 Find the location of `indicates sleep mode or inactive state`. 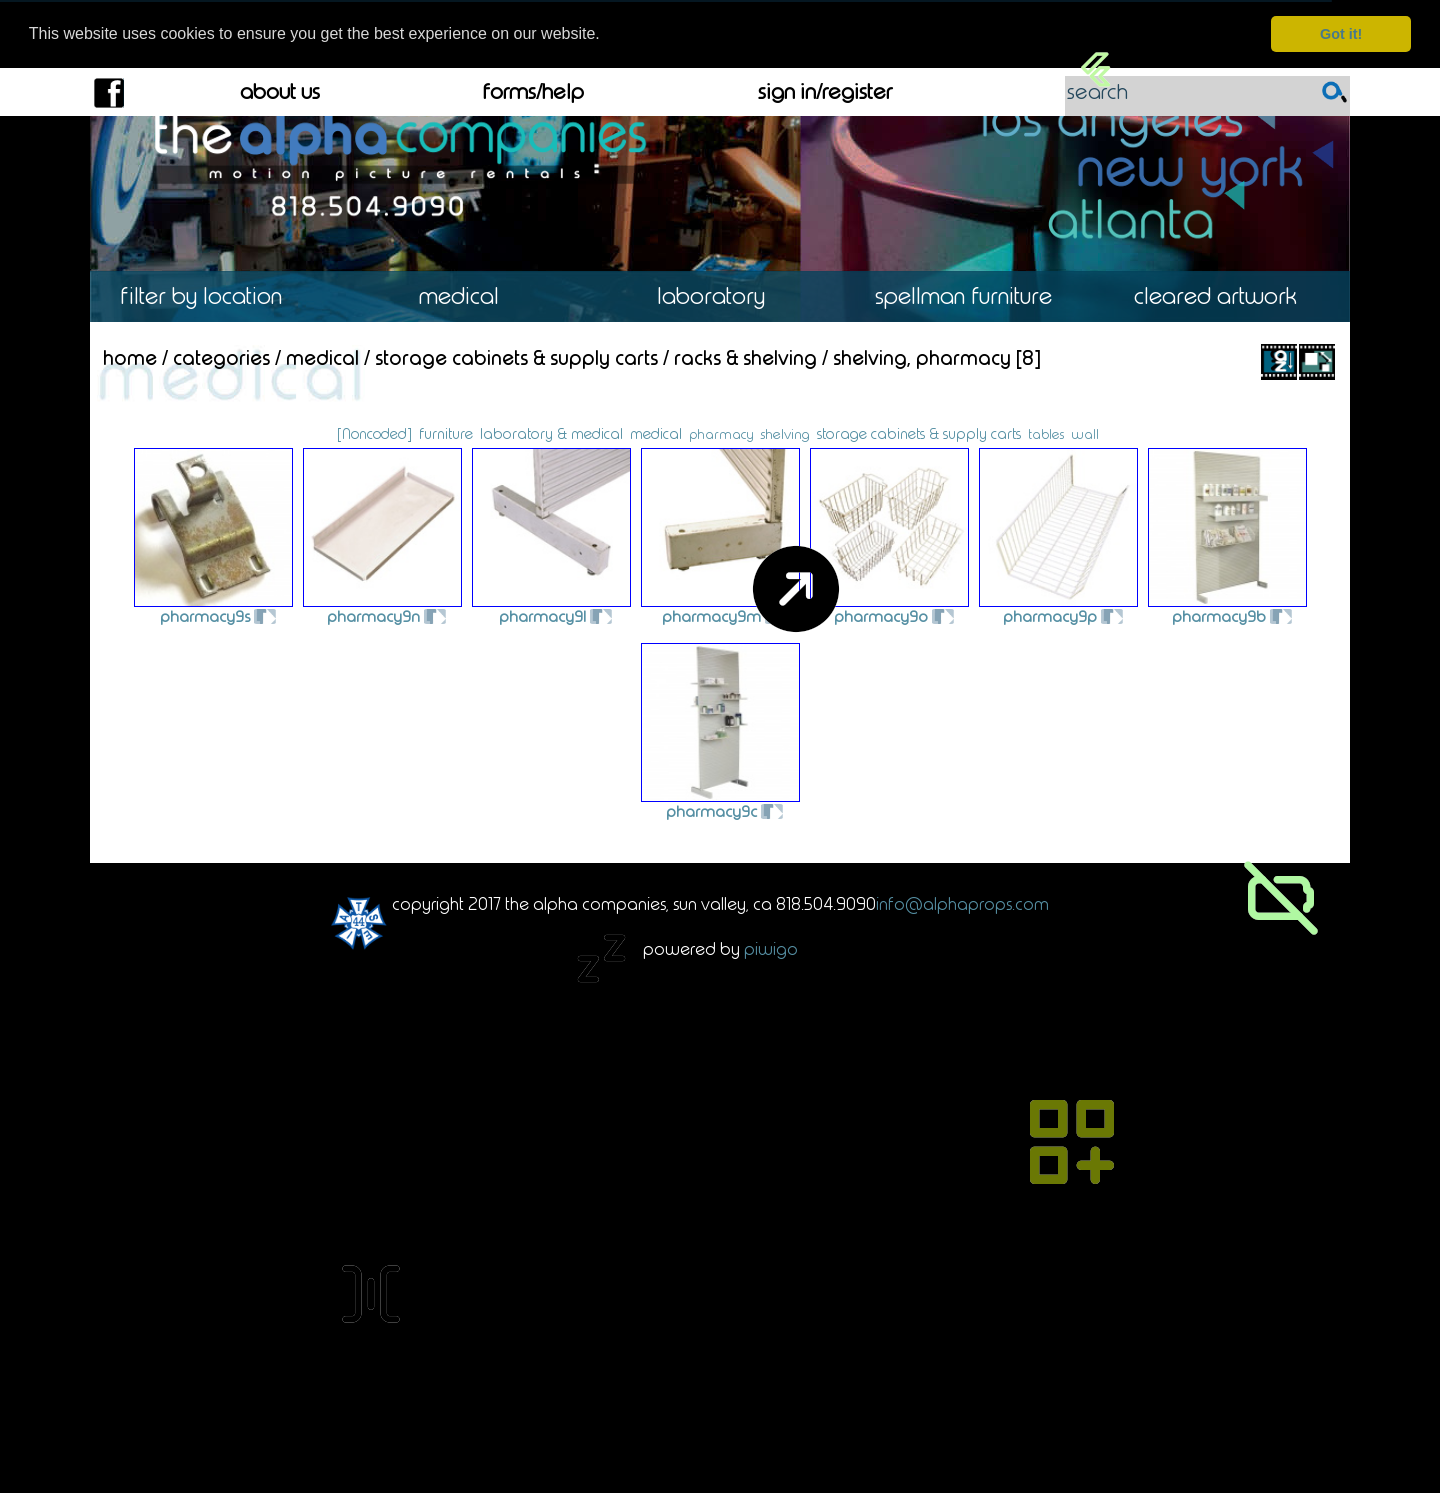

indicates sleep mode or inactive state is located at coordinates (601, 958).